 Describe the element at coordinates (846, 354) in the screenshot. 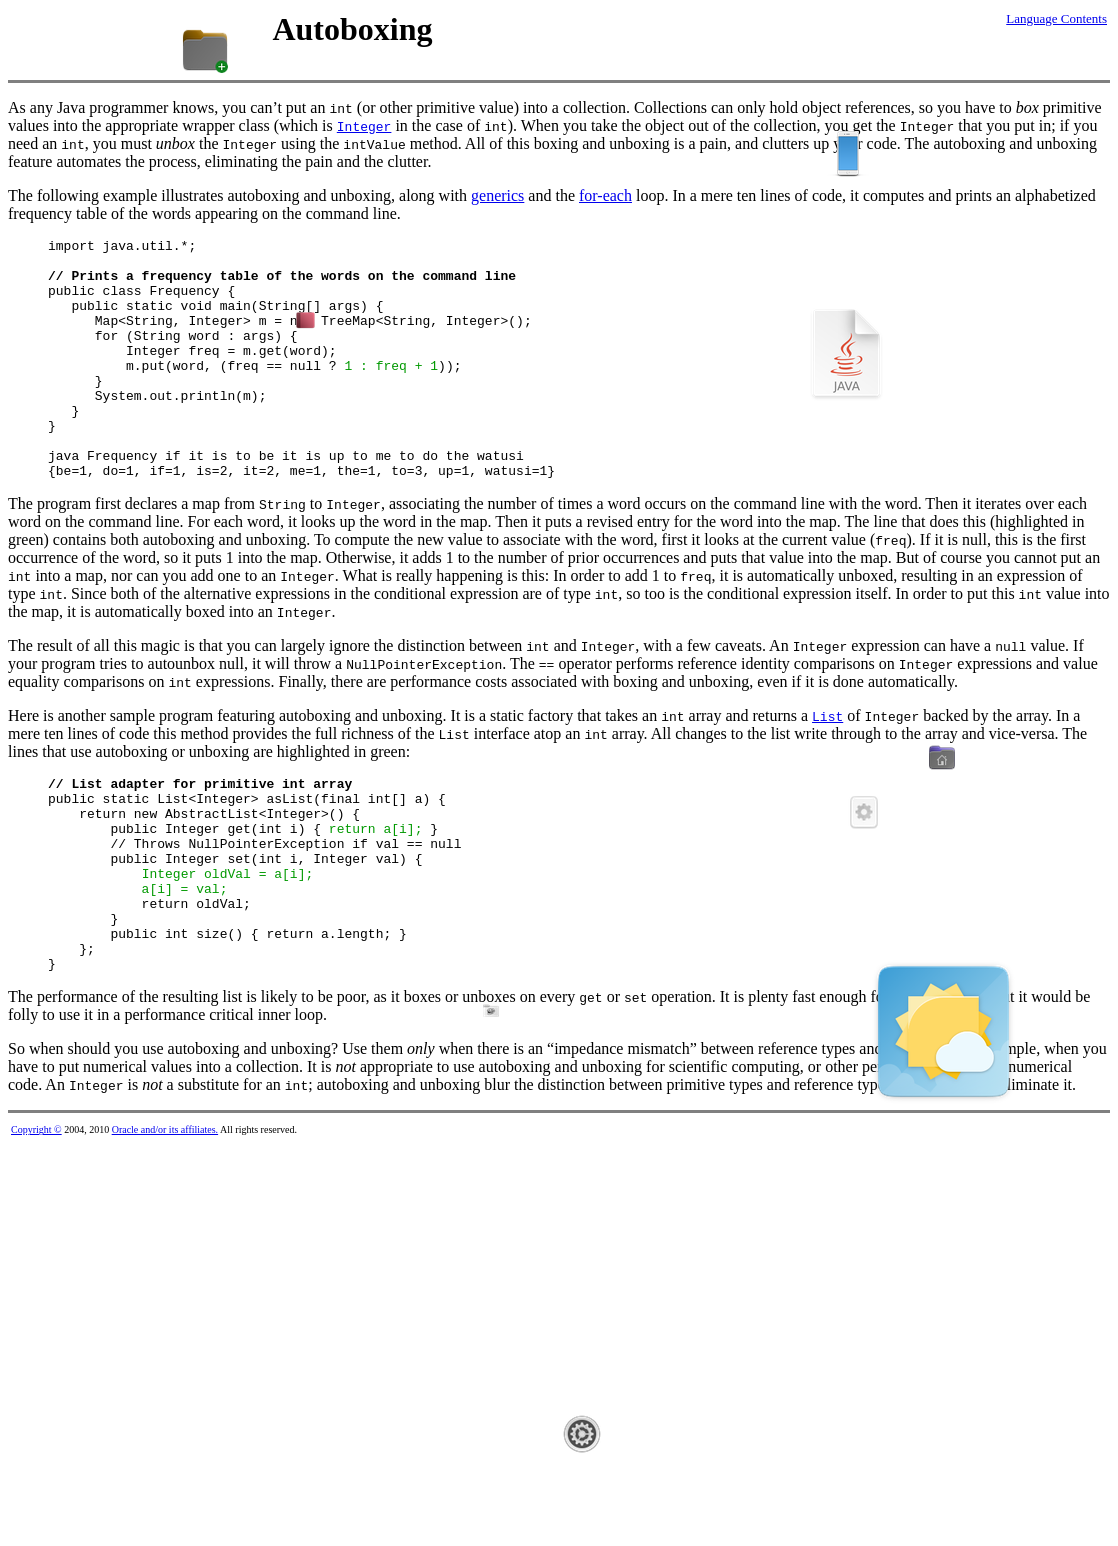

I see `a java source code file` at that location.